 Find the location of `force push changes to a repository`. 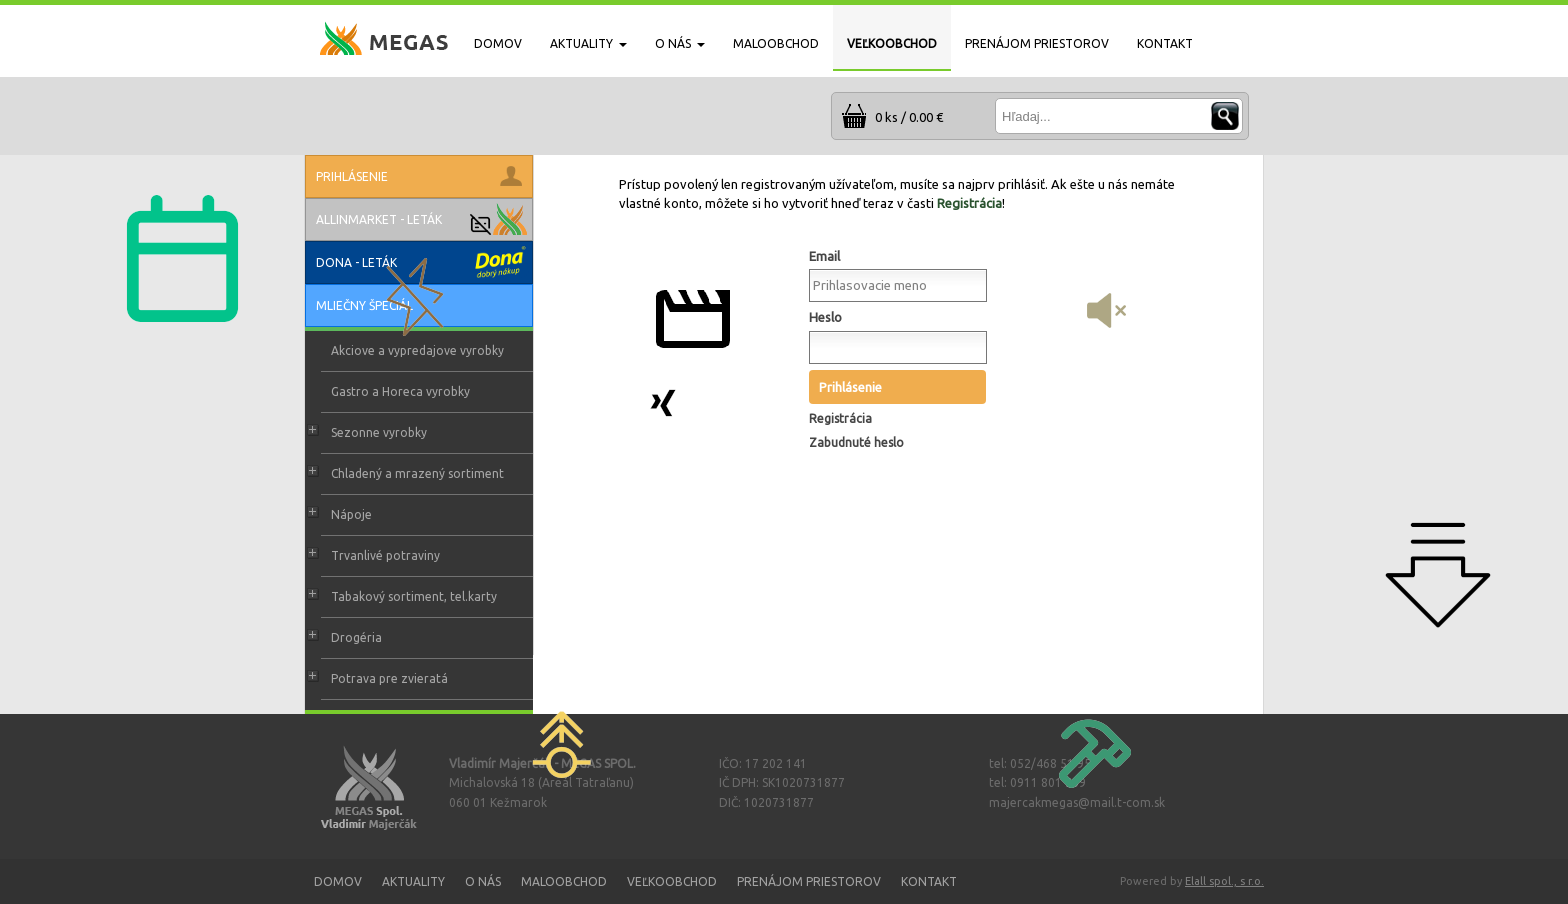

force push changes to a repository is located at coordinates (559, 742).